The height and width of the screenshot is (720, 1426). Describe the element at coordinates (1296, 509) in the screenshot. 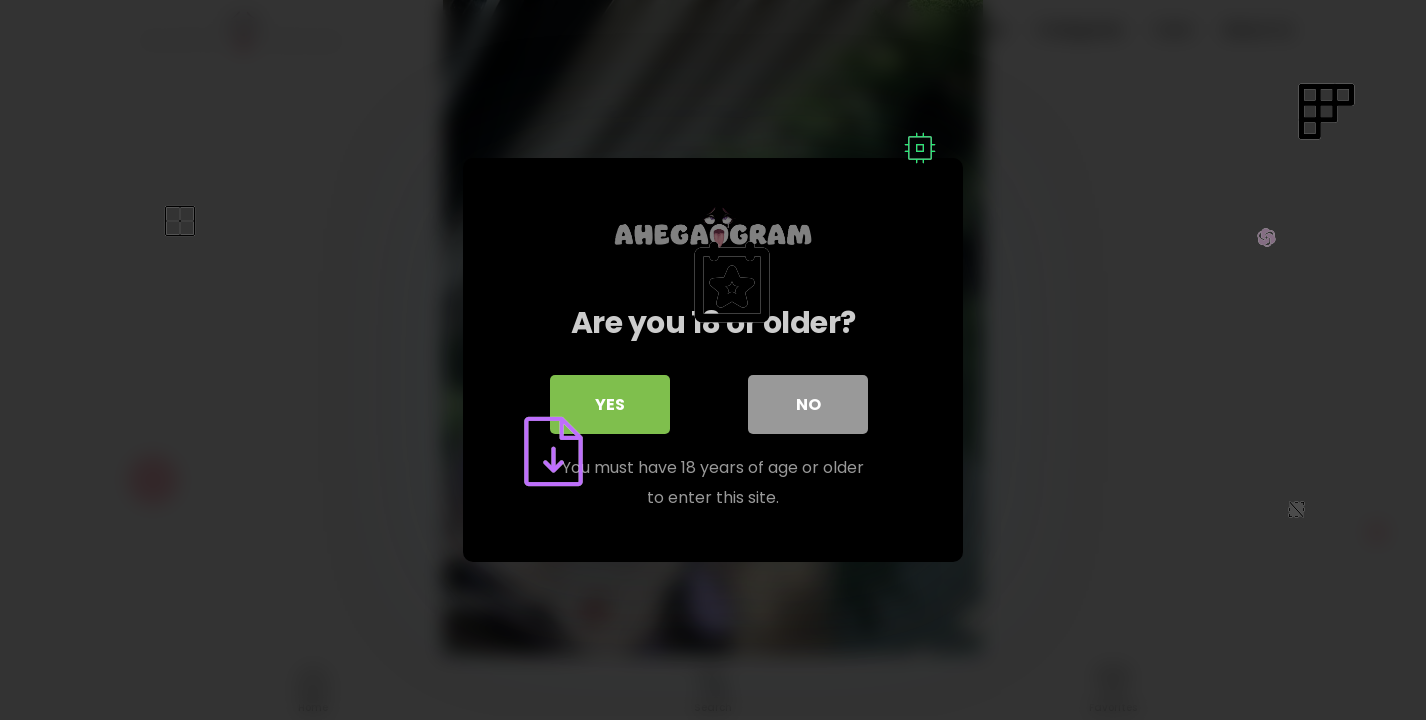

I see `disable or cancel current selection` at that location.